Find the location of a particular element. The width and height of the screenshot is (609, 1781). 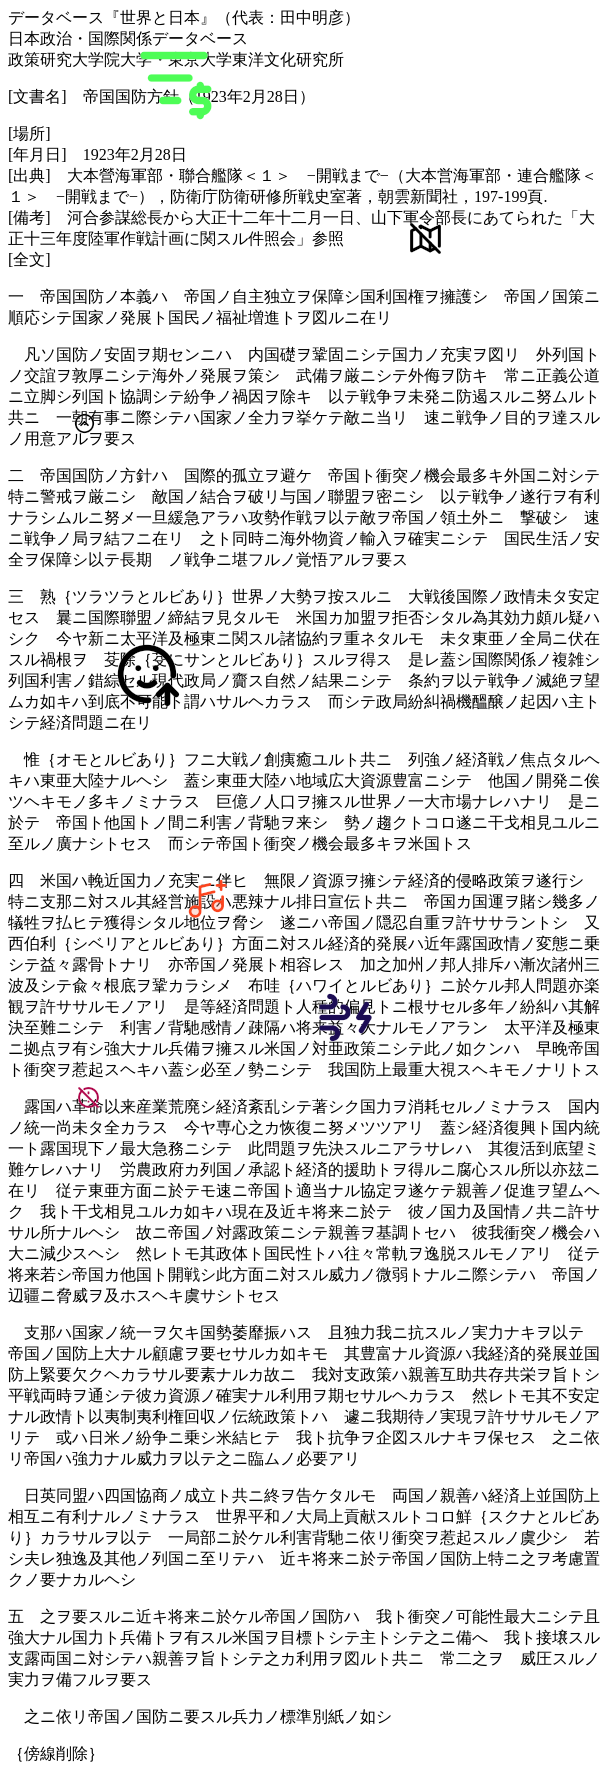

add a new song to your library is located at coordinates (208, 899).